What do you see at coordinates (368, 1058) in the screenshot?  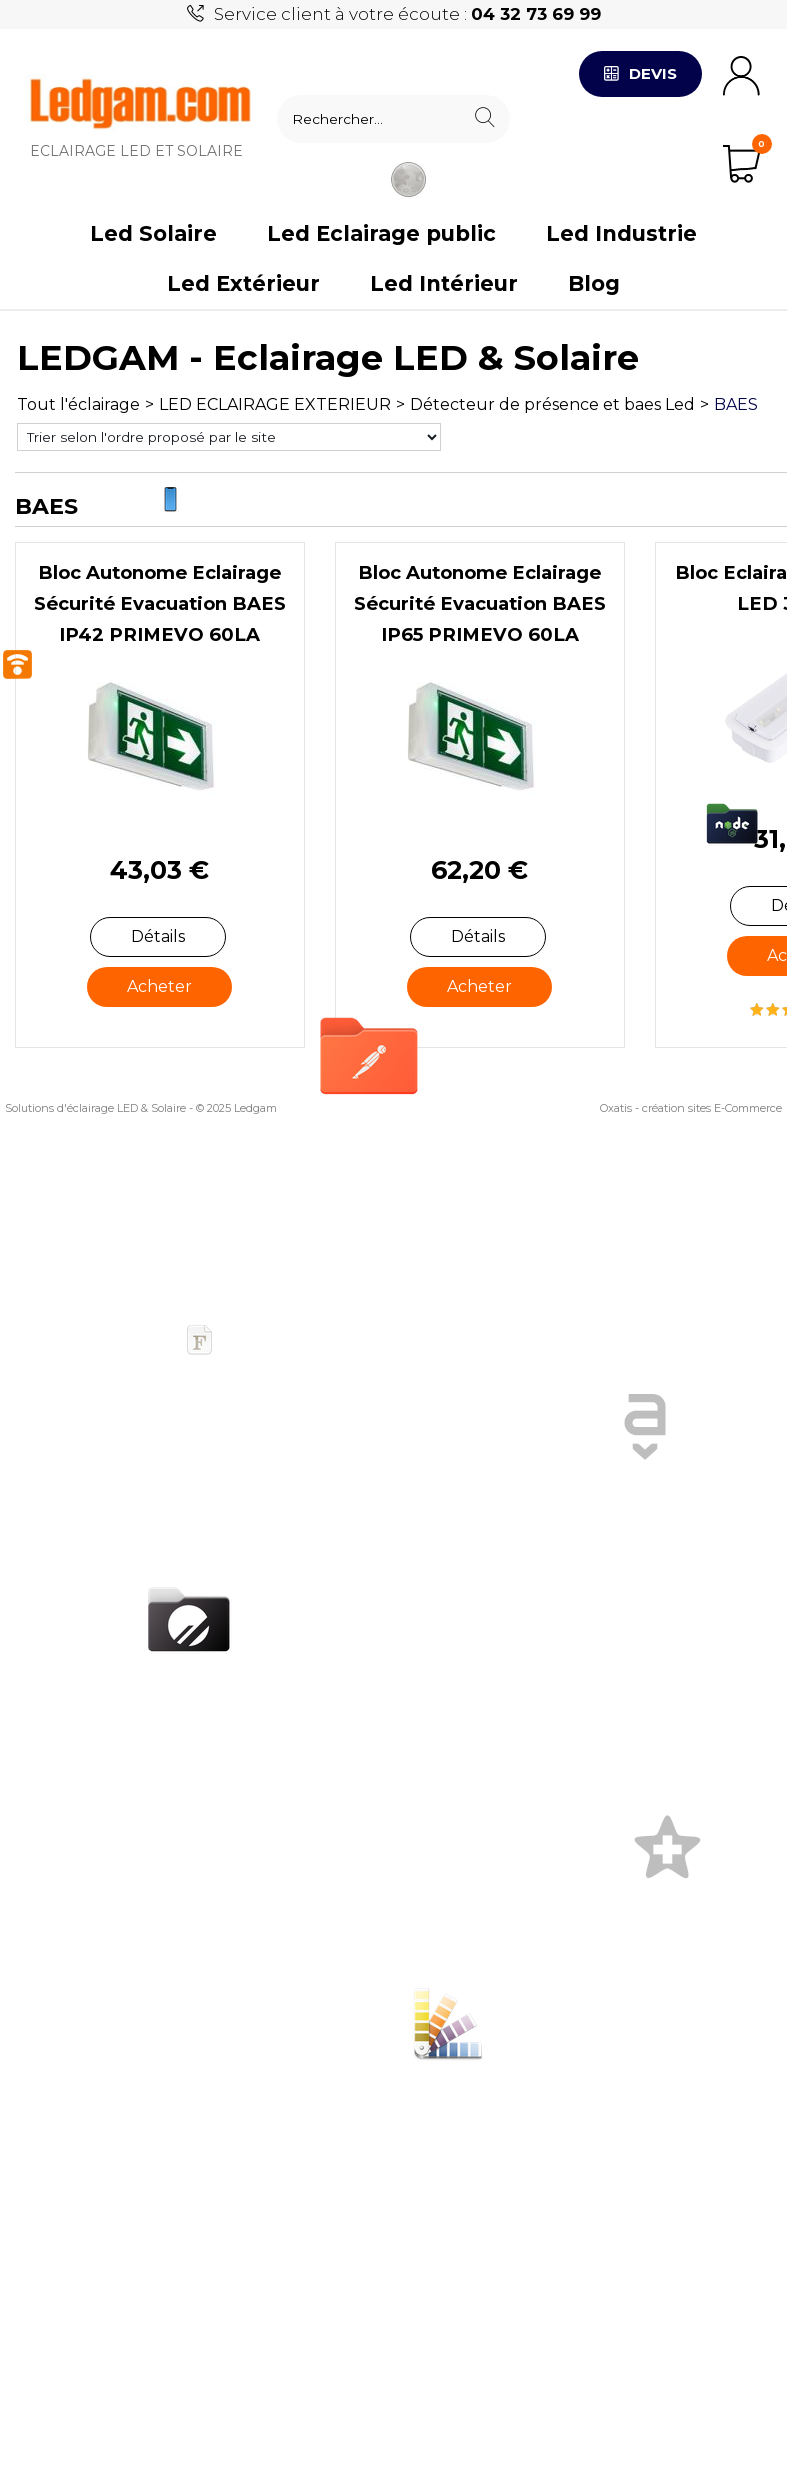 I see `folder containing Postman API development files` at bounding box center [368, 1058].